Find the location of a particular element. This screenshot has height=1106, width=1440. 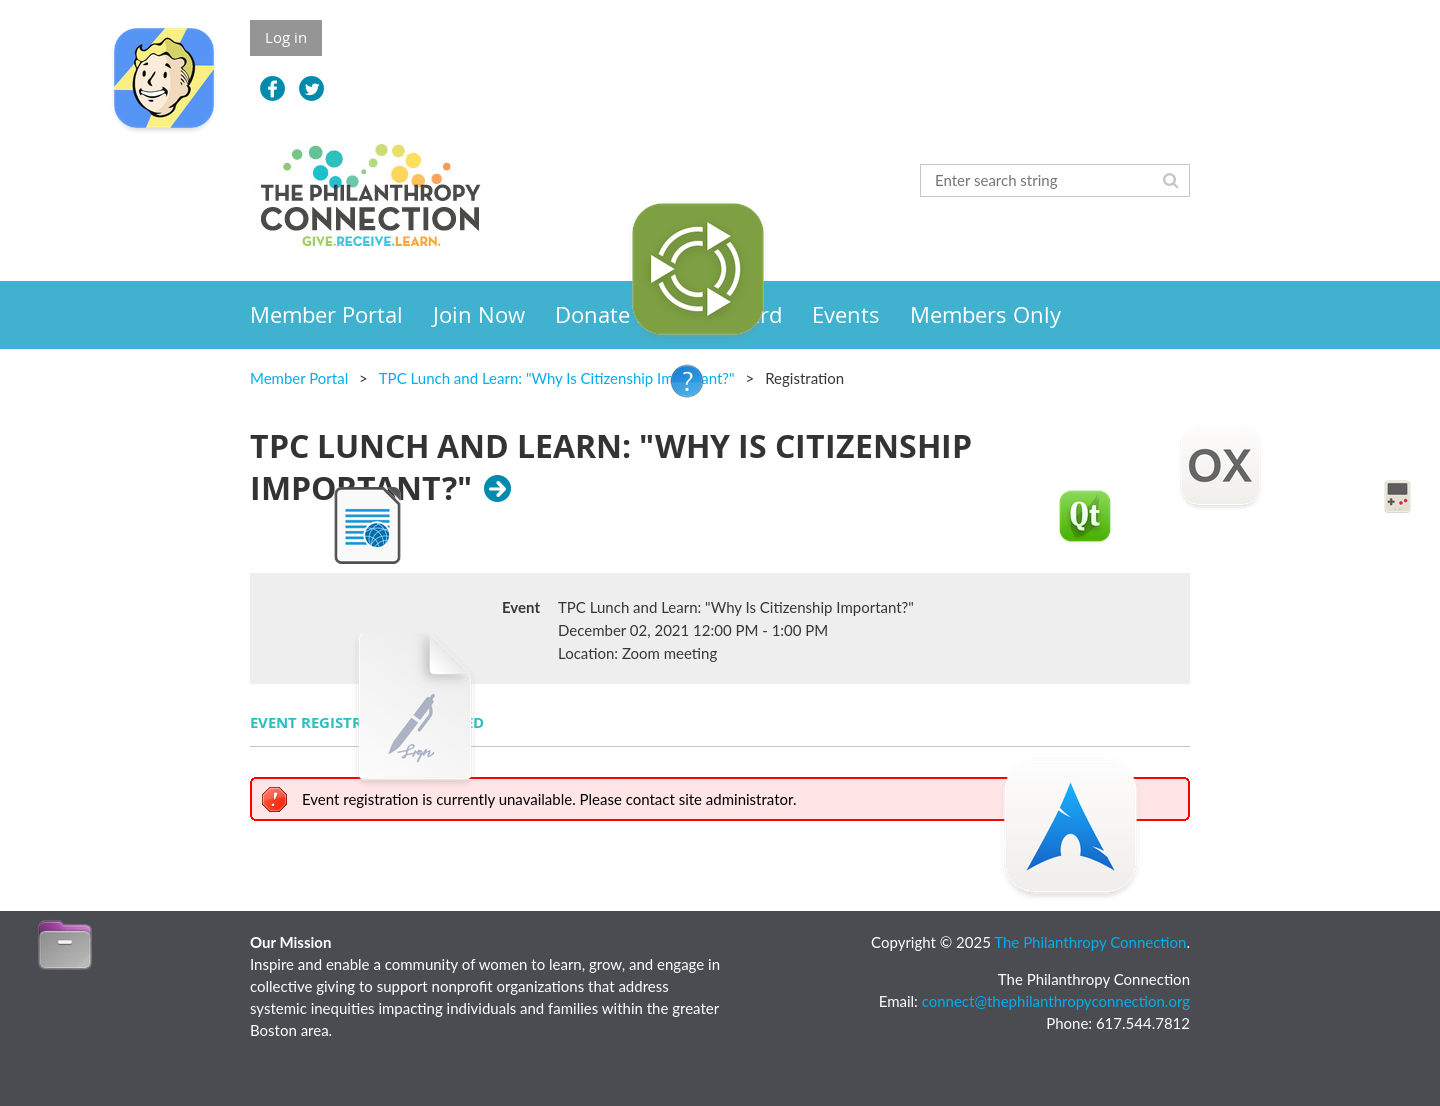

a PGP signature file used to verify authenticity is located at coordinates (415, 709).